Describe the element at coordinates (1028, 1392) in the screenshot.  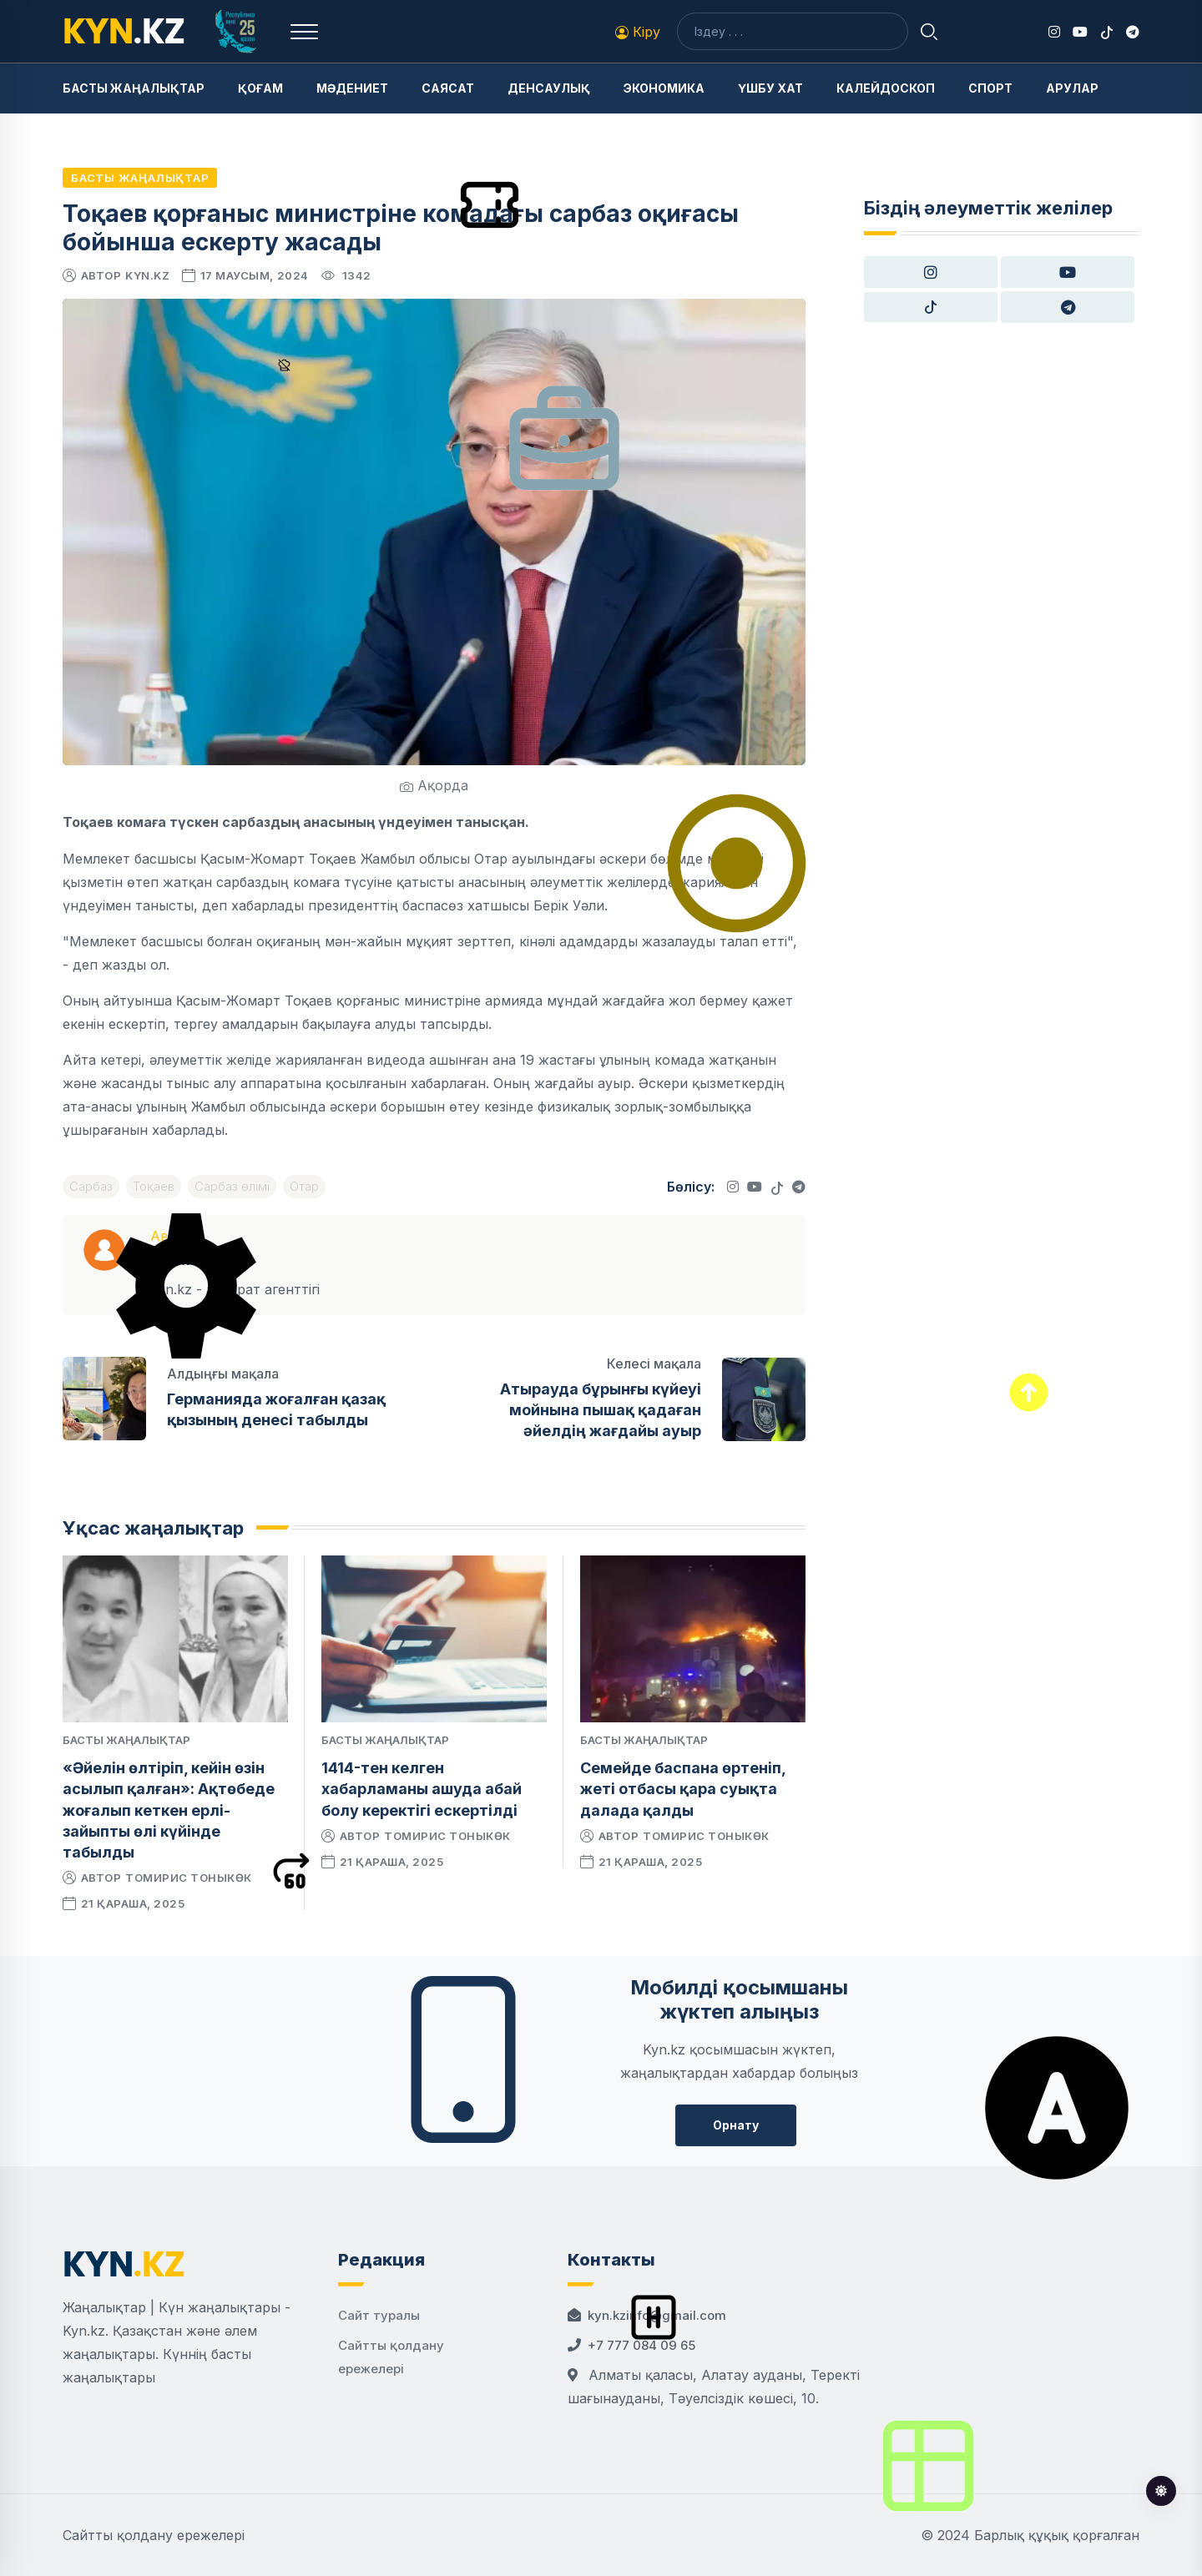
I see `upload a file or content` at that location.